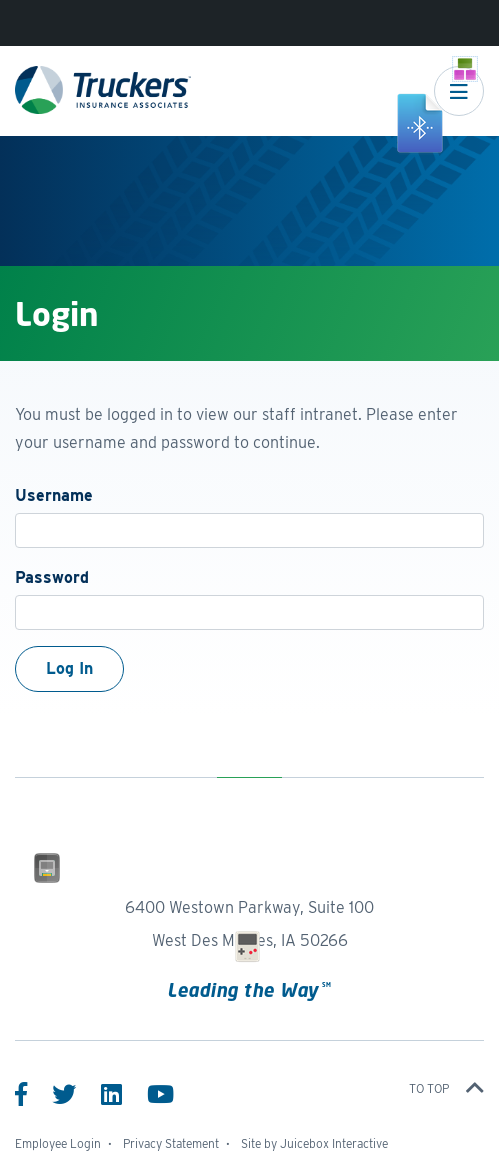 The image size is (499, 1171). I want to click on select all items in the current view, so click(465, 69).